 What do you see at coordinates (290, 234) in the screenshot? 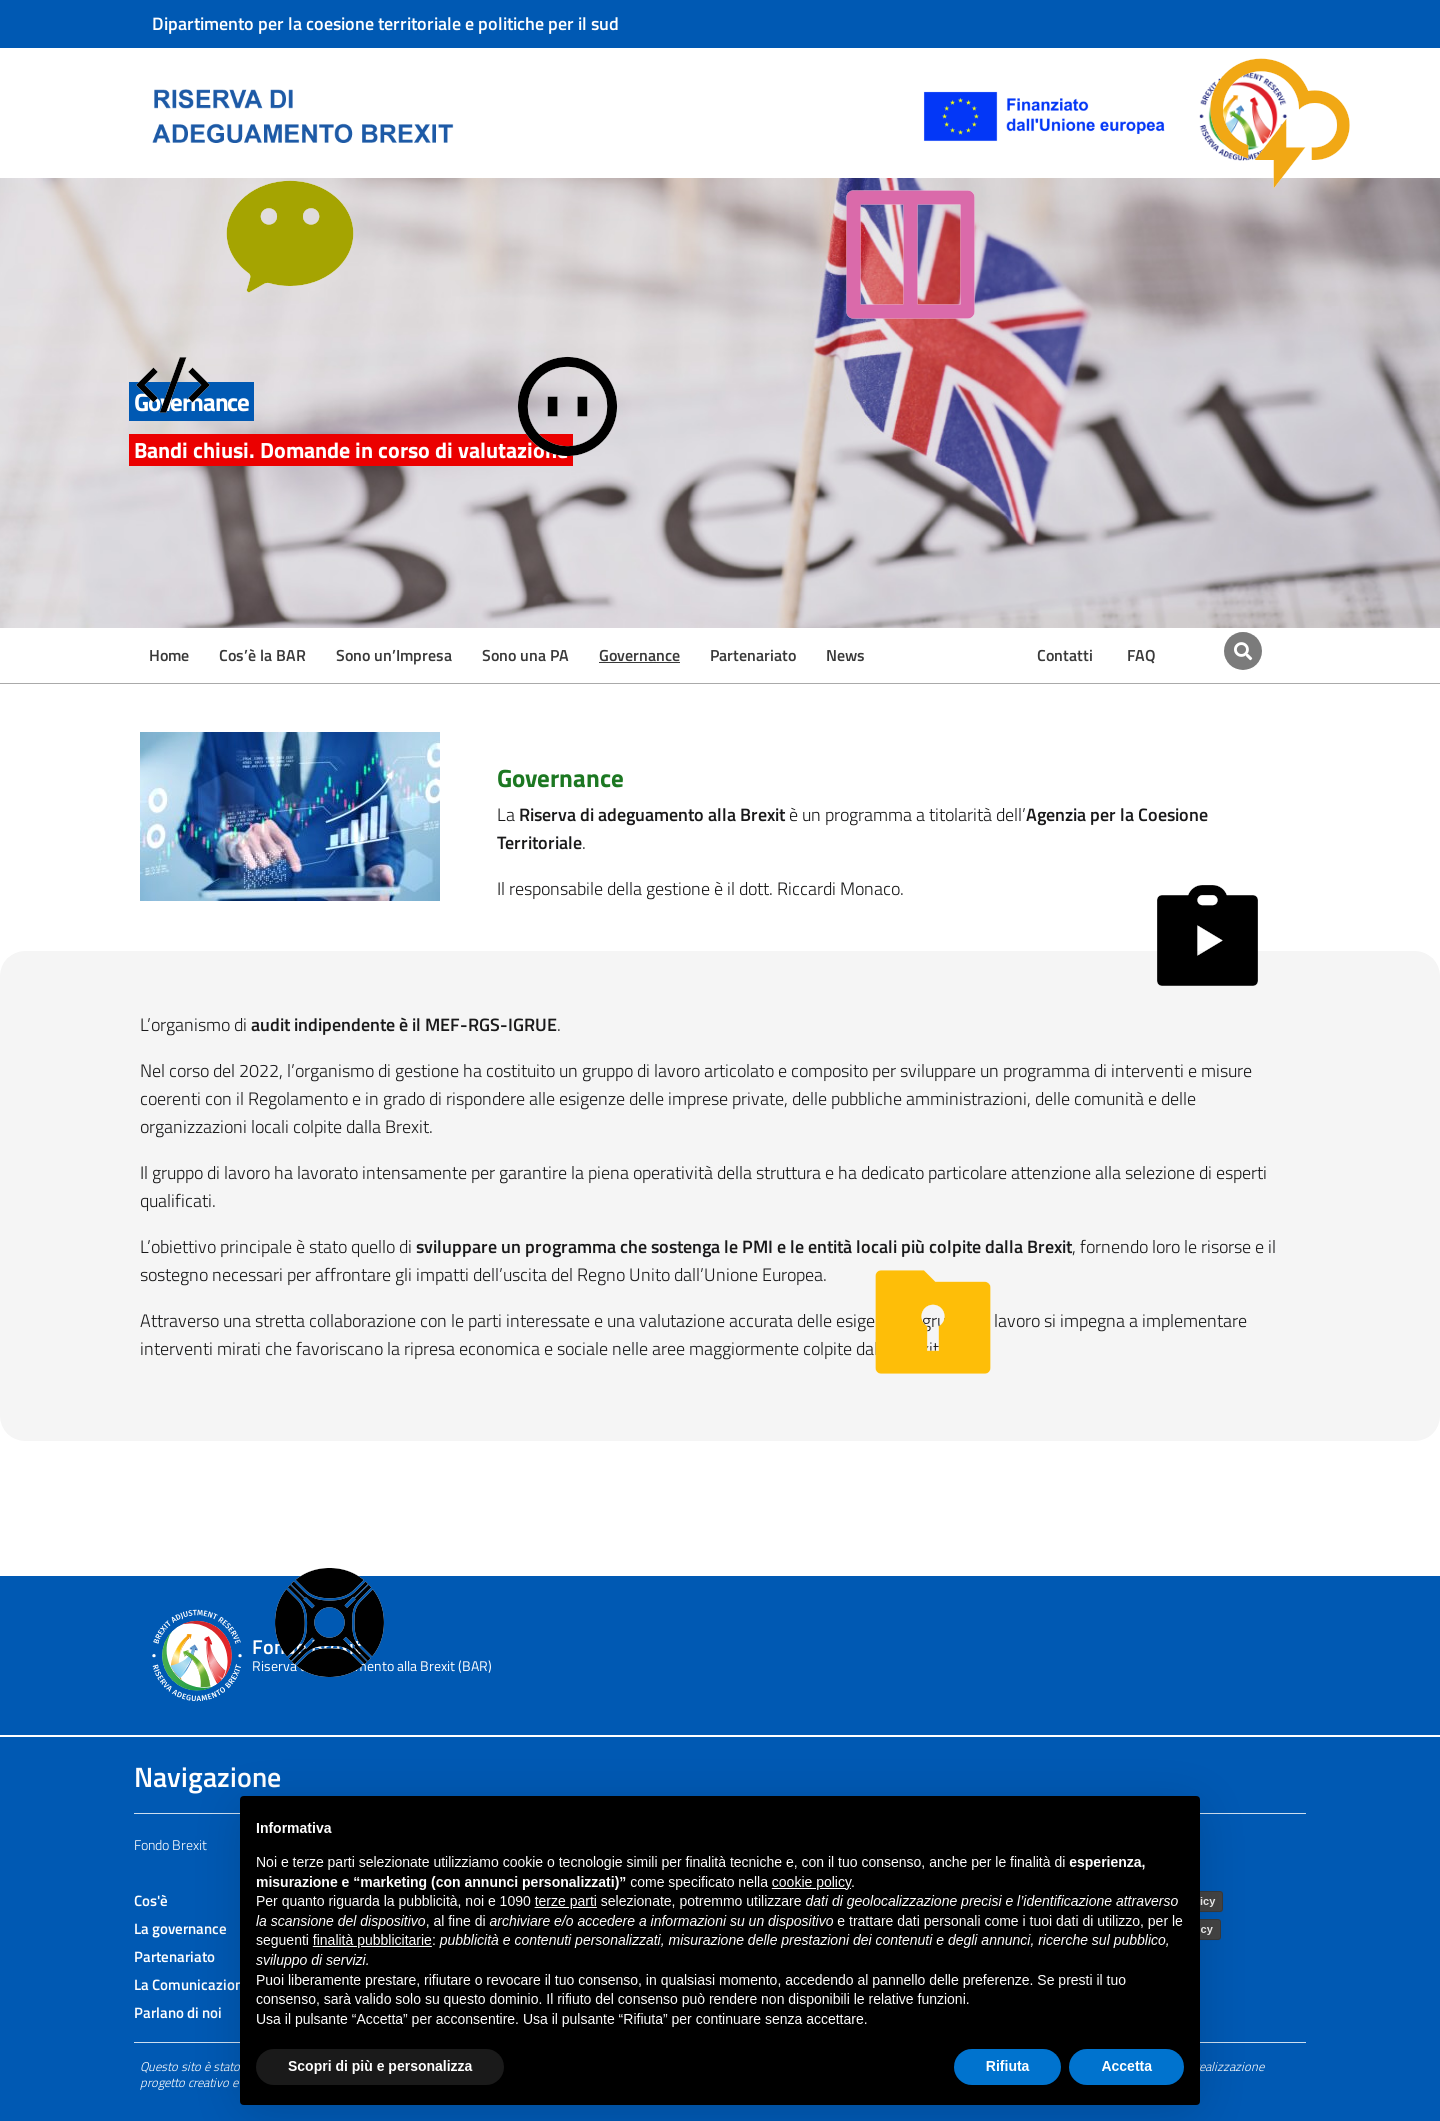
I see `open wechat messaging app` at bounding box center [290, 234].